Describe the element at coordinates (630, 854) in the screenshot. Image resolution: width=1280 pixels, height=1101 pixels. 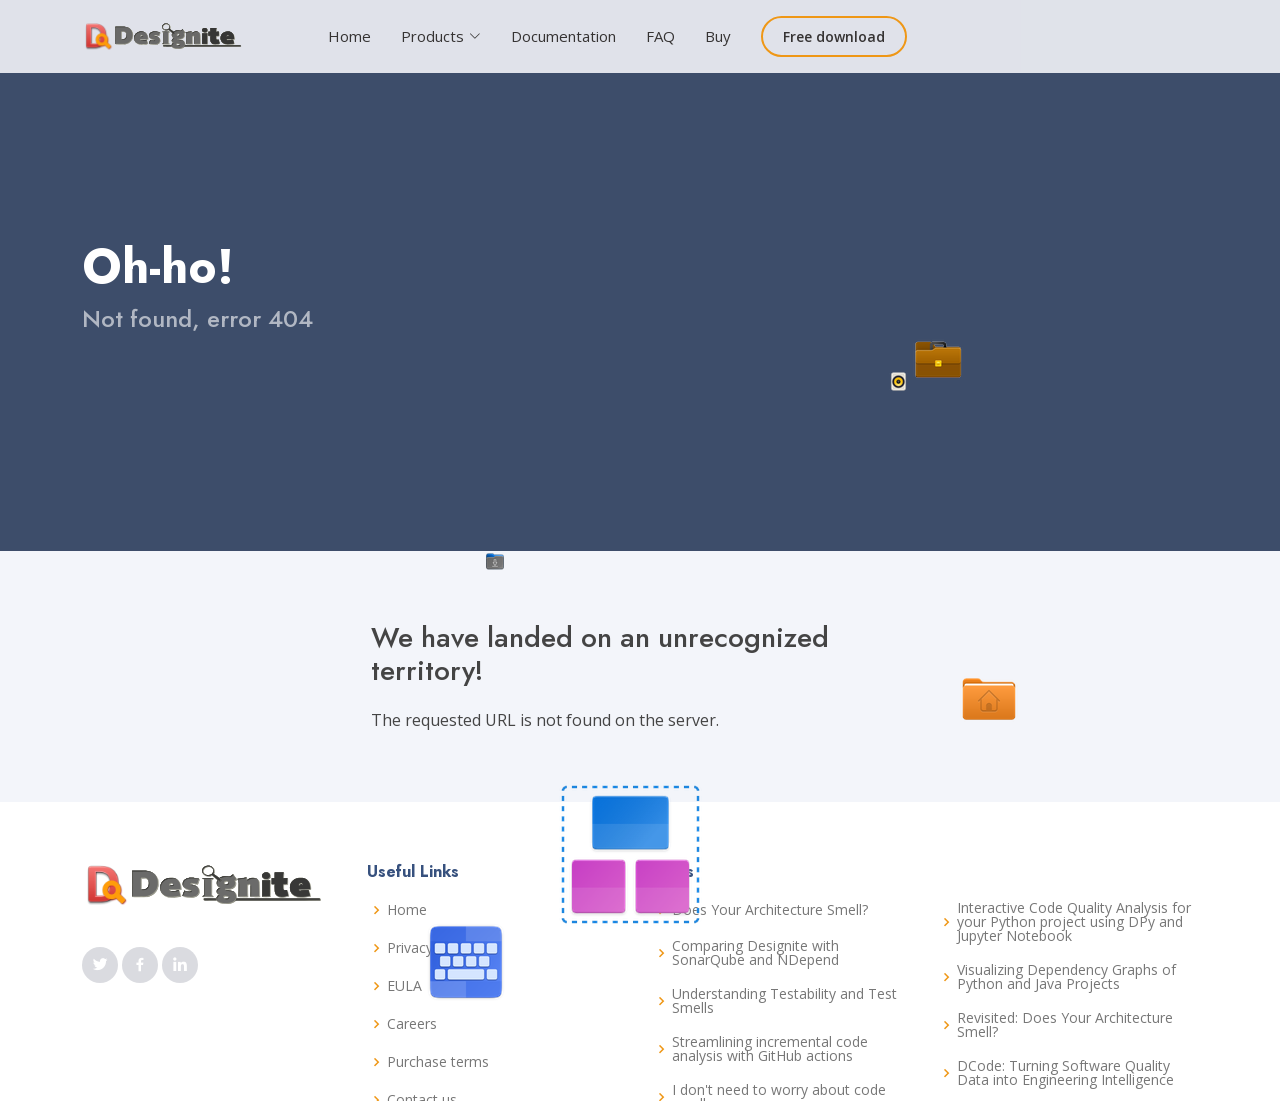
I see `select all items in the current view` at that location.